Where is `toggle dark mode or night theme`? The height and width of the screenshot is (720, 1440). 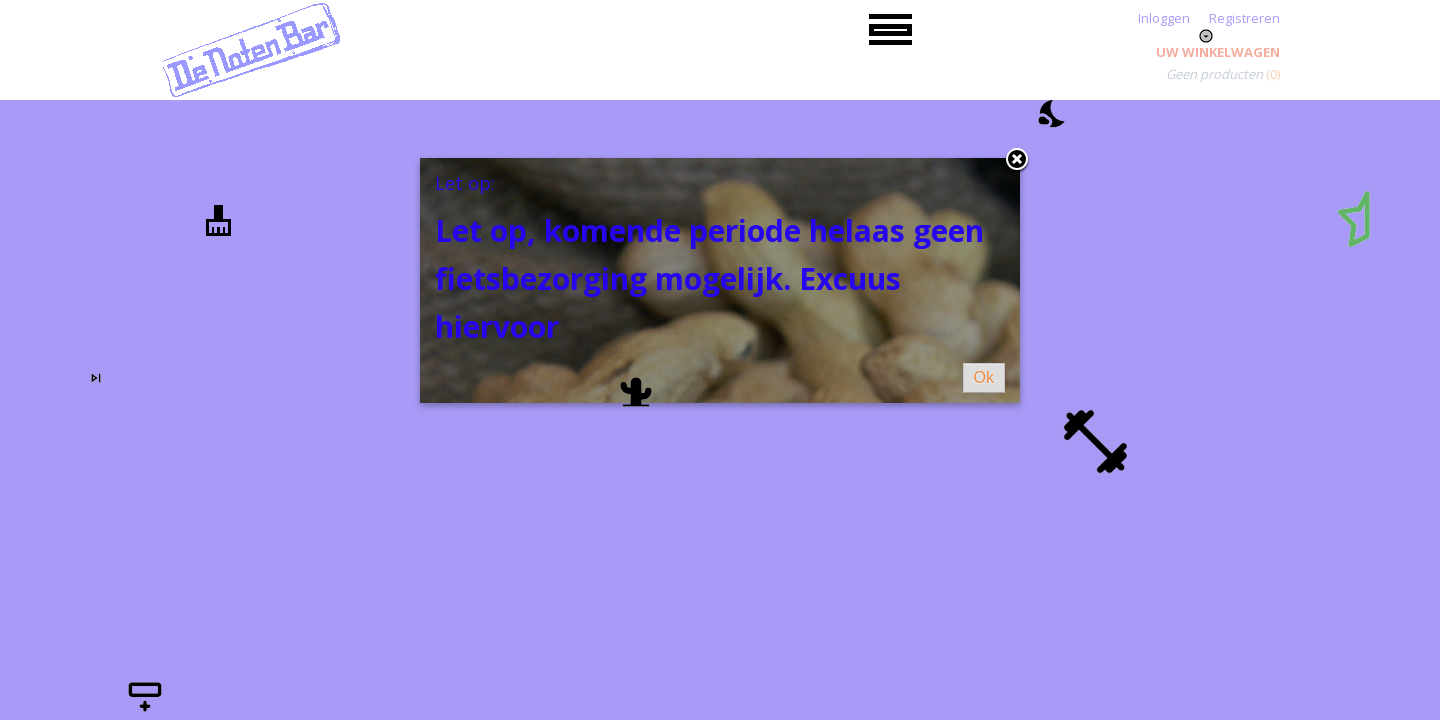
toggle dark mode or night theme is located at coordinates (1053, 113).